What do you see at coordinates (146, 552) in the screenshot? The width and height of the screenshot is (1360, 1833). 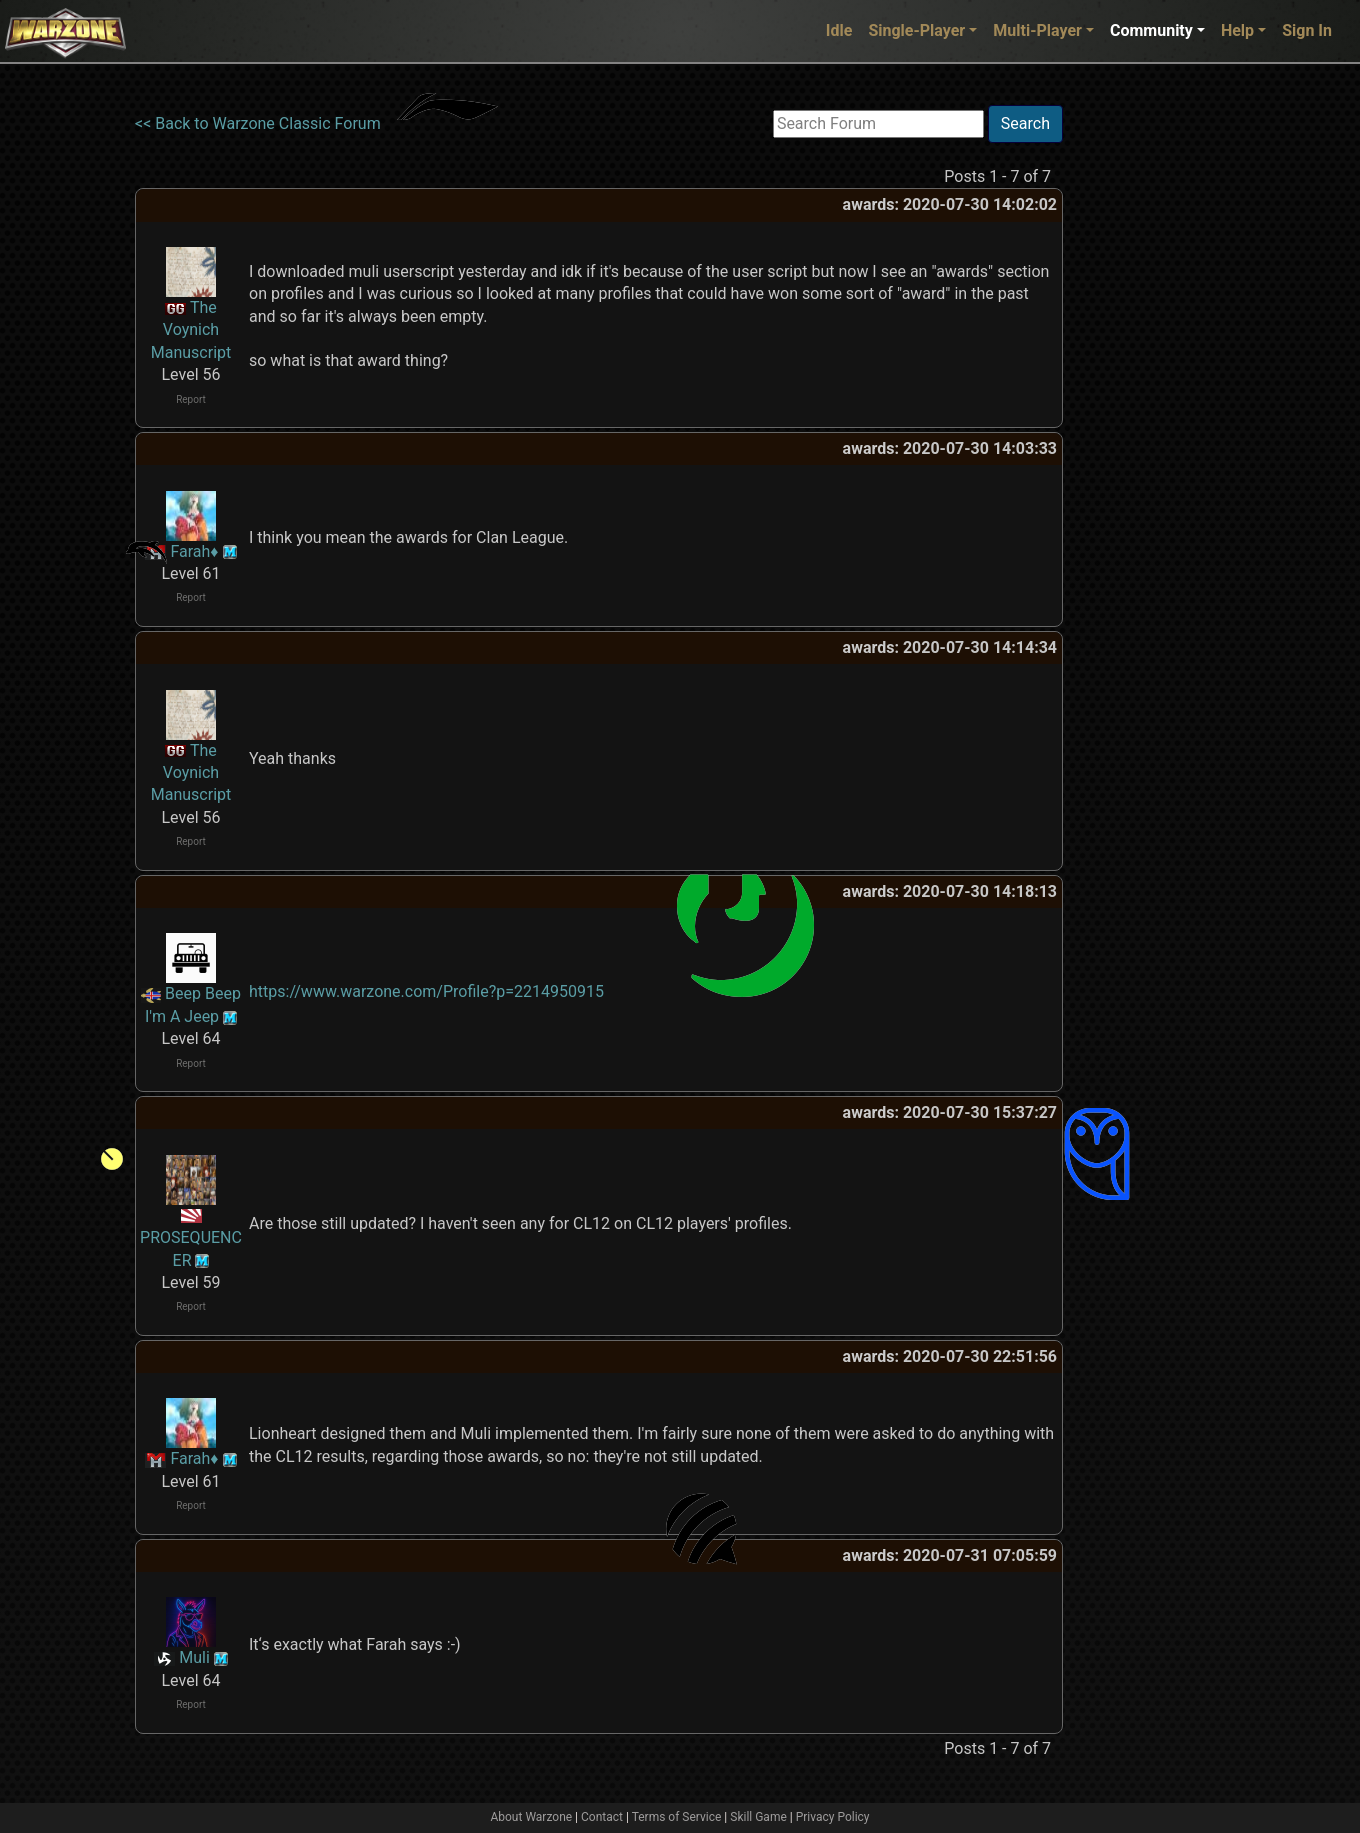 I see `dolphin emulator logo` at bounding box center [146, 552].